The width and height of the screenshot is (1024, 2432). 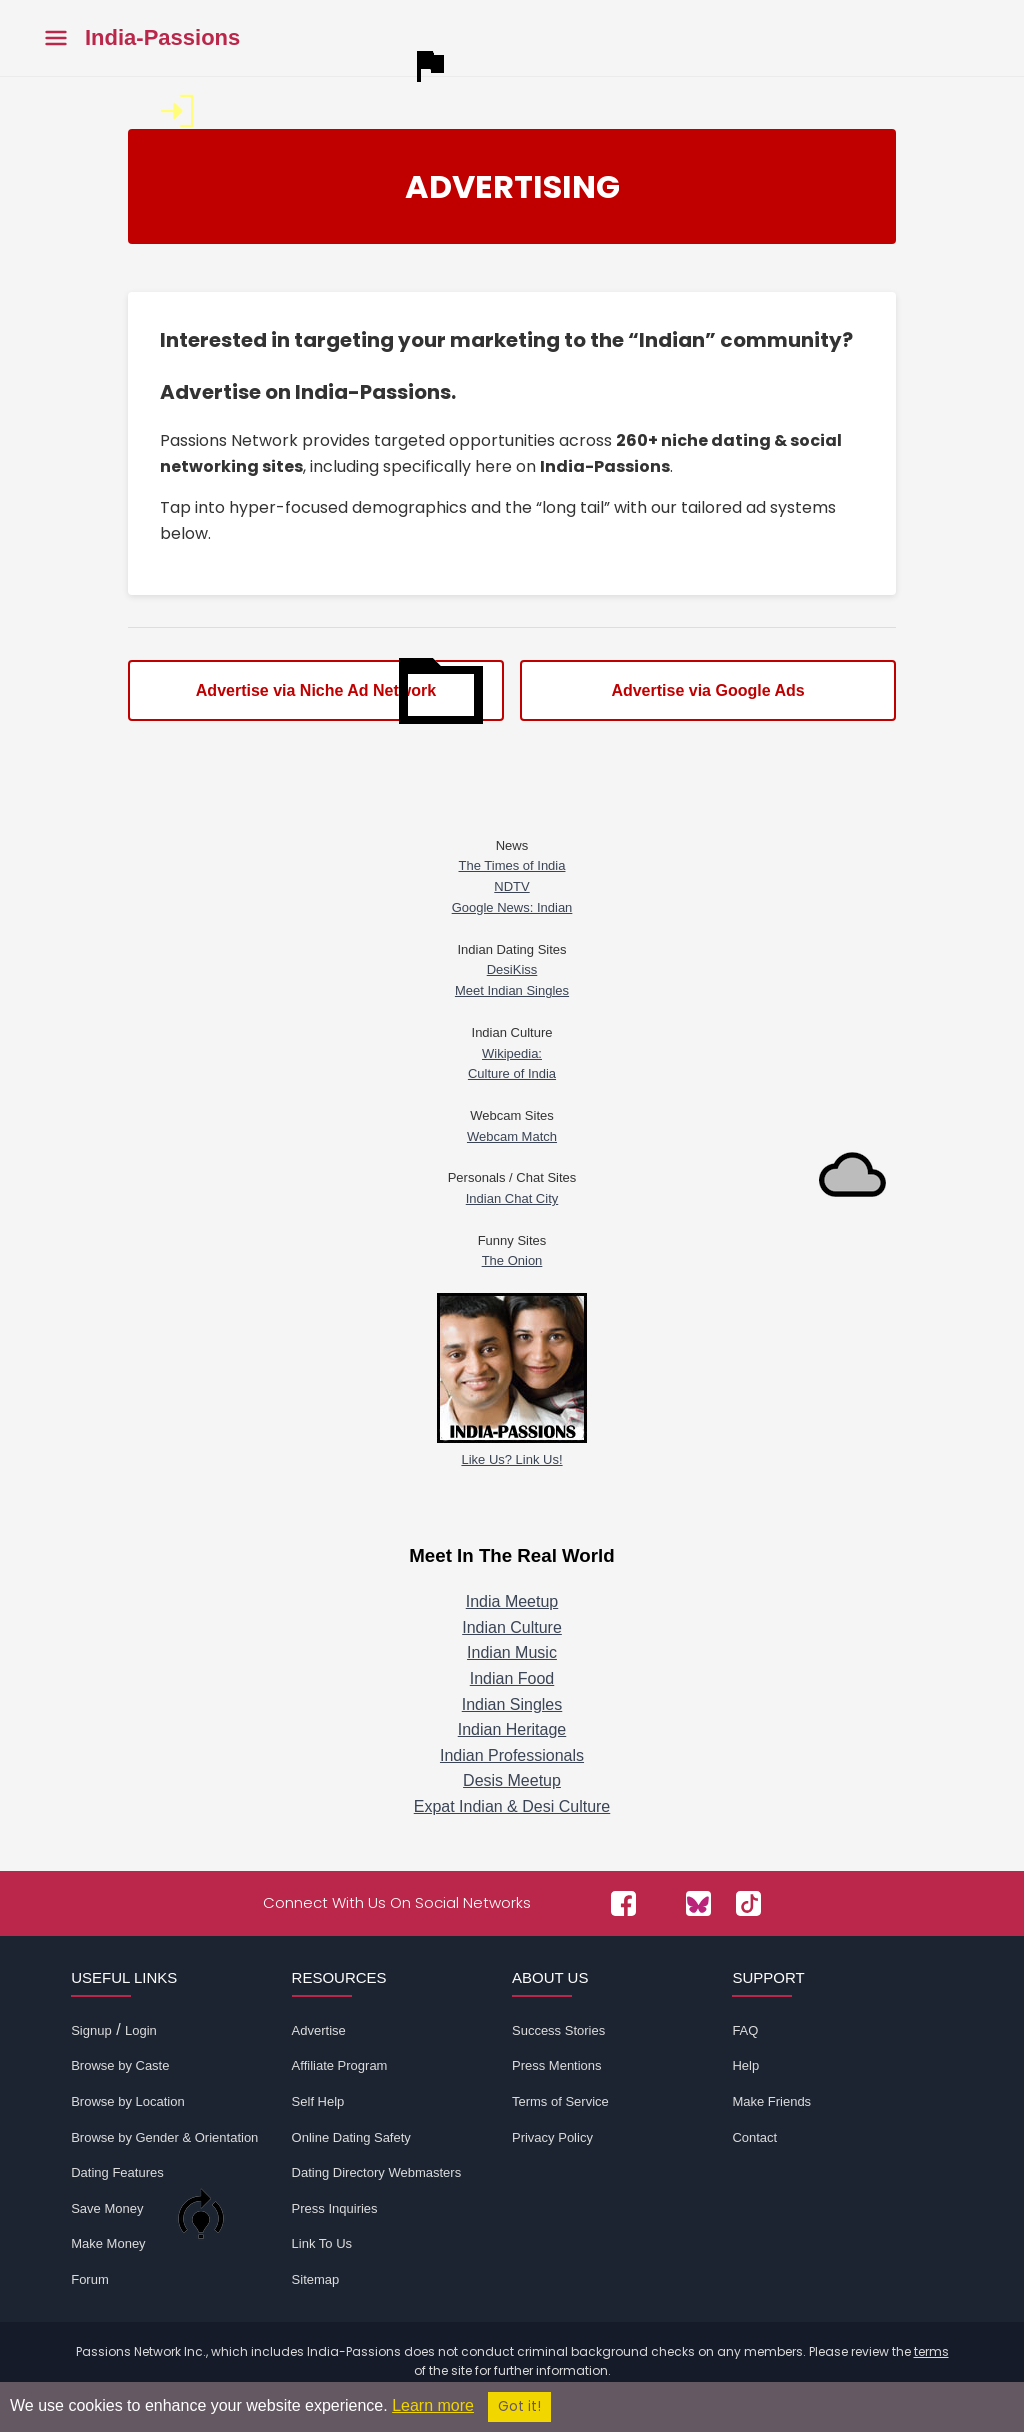 I want to click on flag or mark an item for follow-up, so click(x=429, y=65).